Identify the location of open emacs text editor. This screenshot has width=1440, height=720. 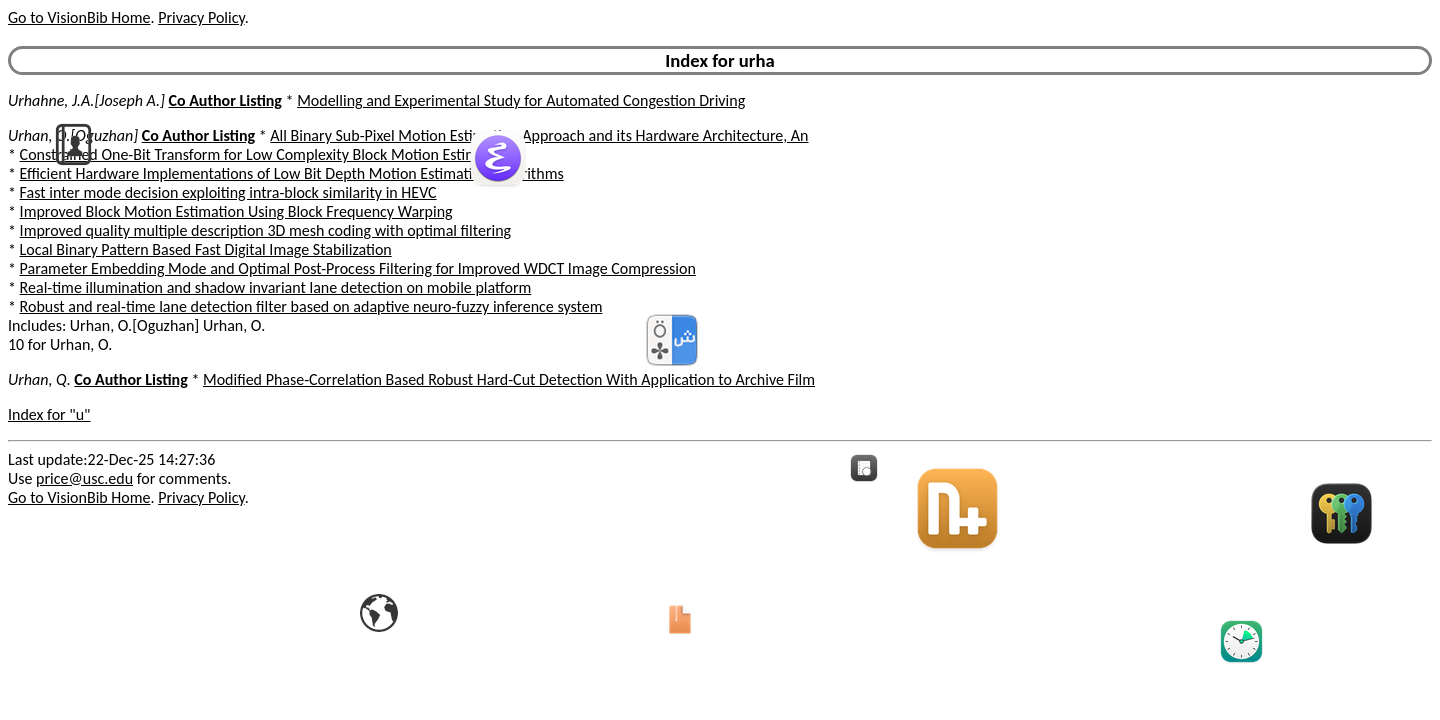
(498, 158).